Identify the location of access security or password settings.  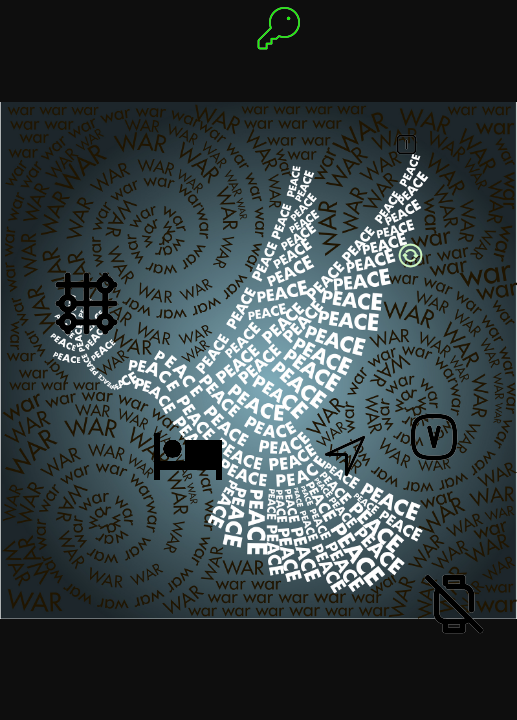
(278, 29).